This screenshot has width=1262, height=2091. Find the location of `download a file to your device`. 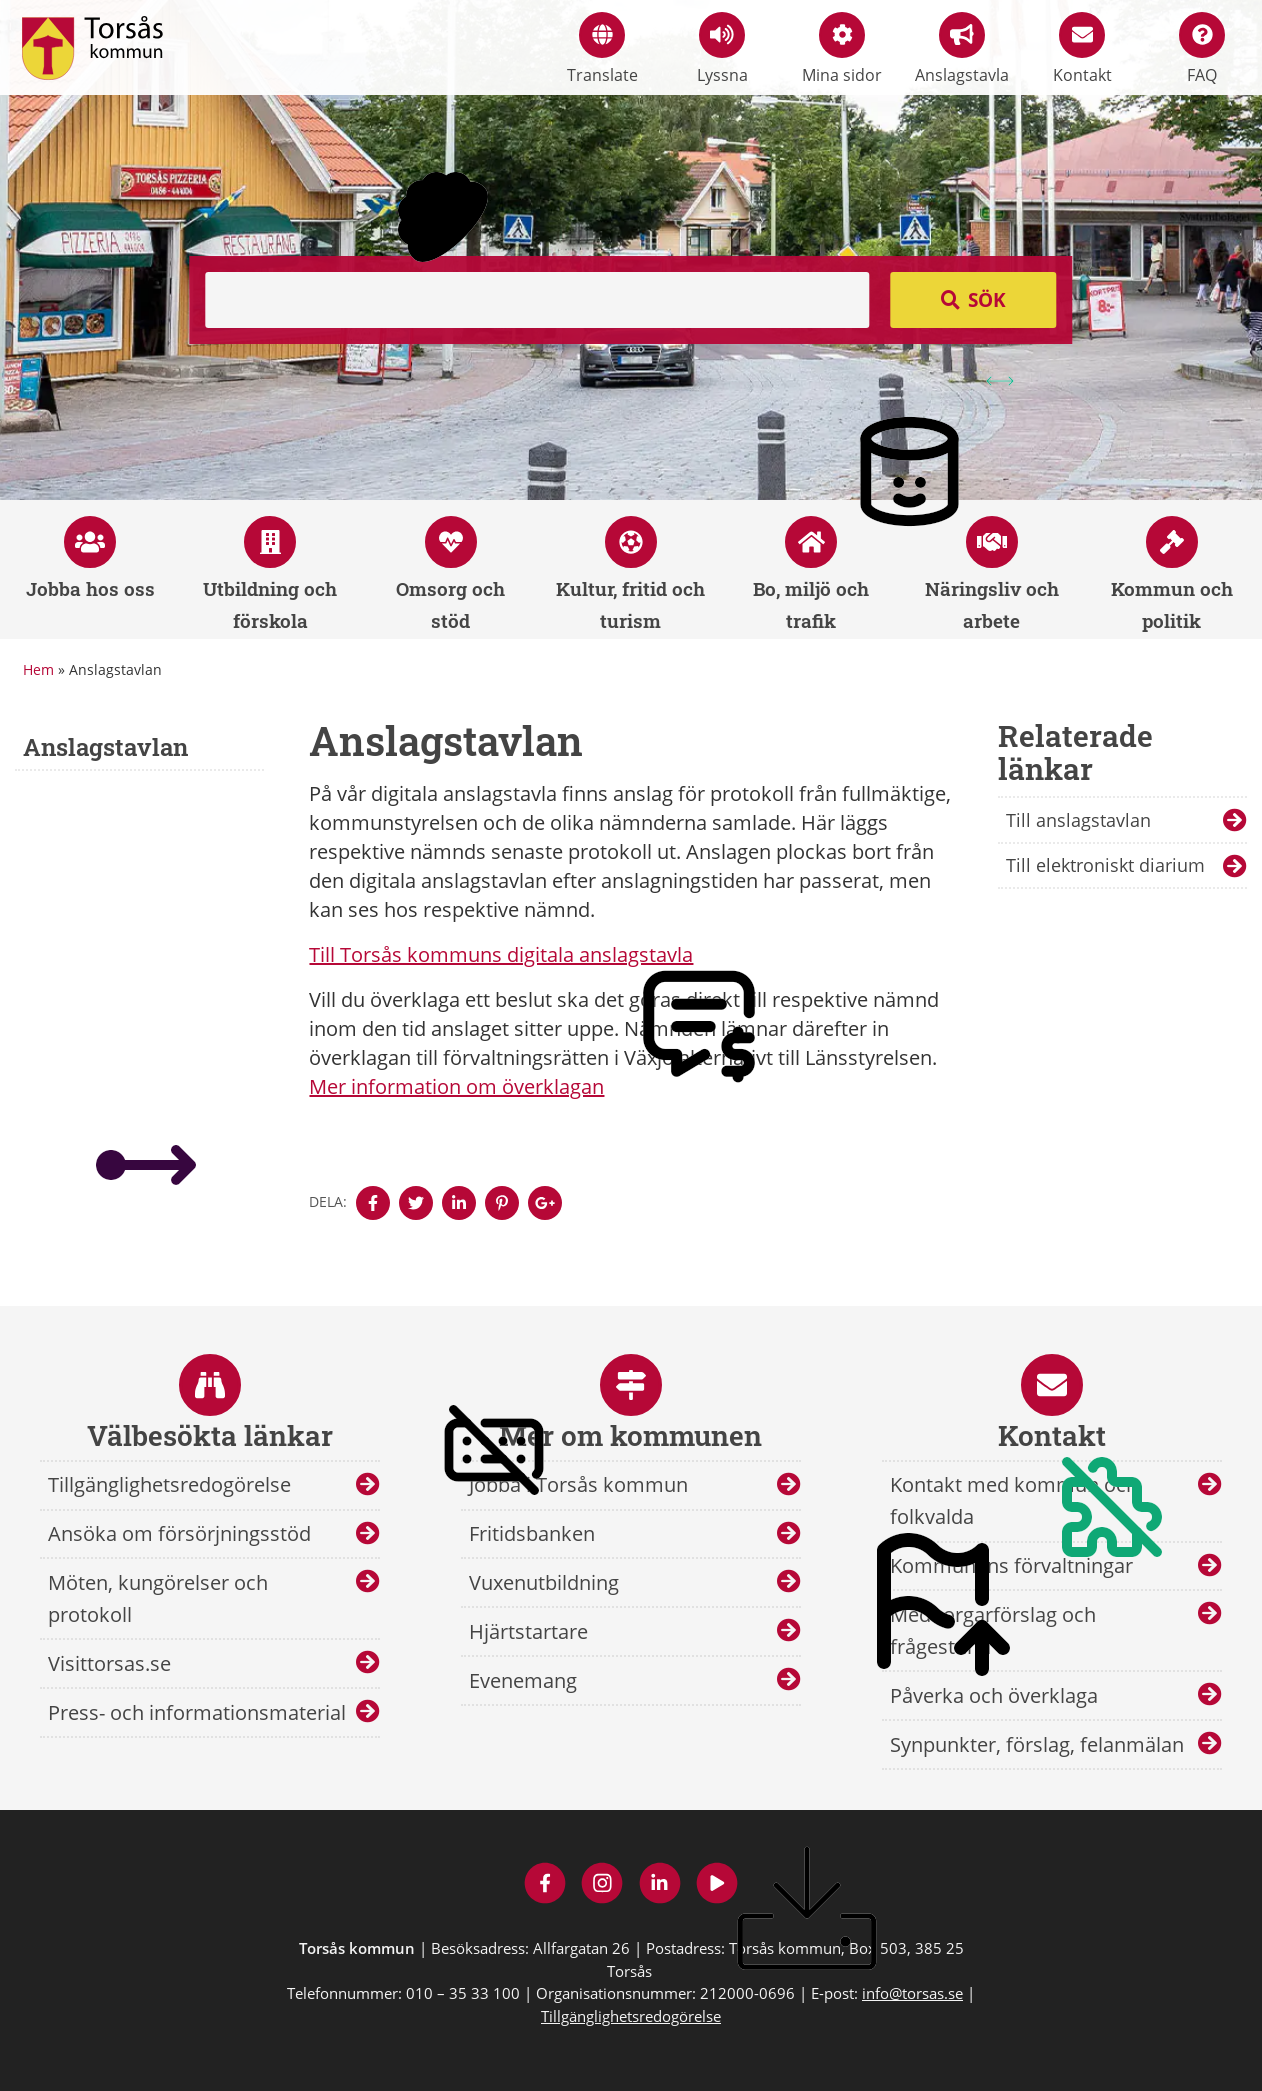

download a file to your device is located at coordinates (807, 1916).